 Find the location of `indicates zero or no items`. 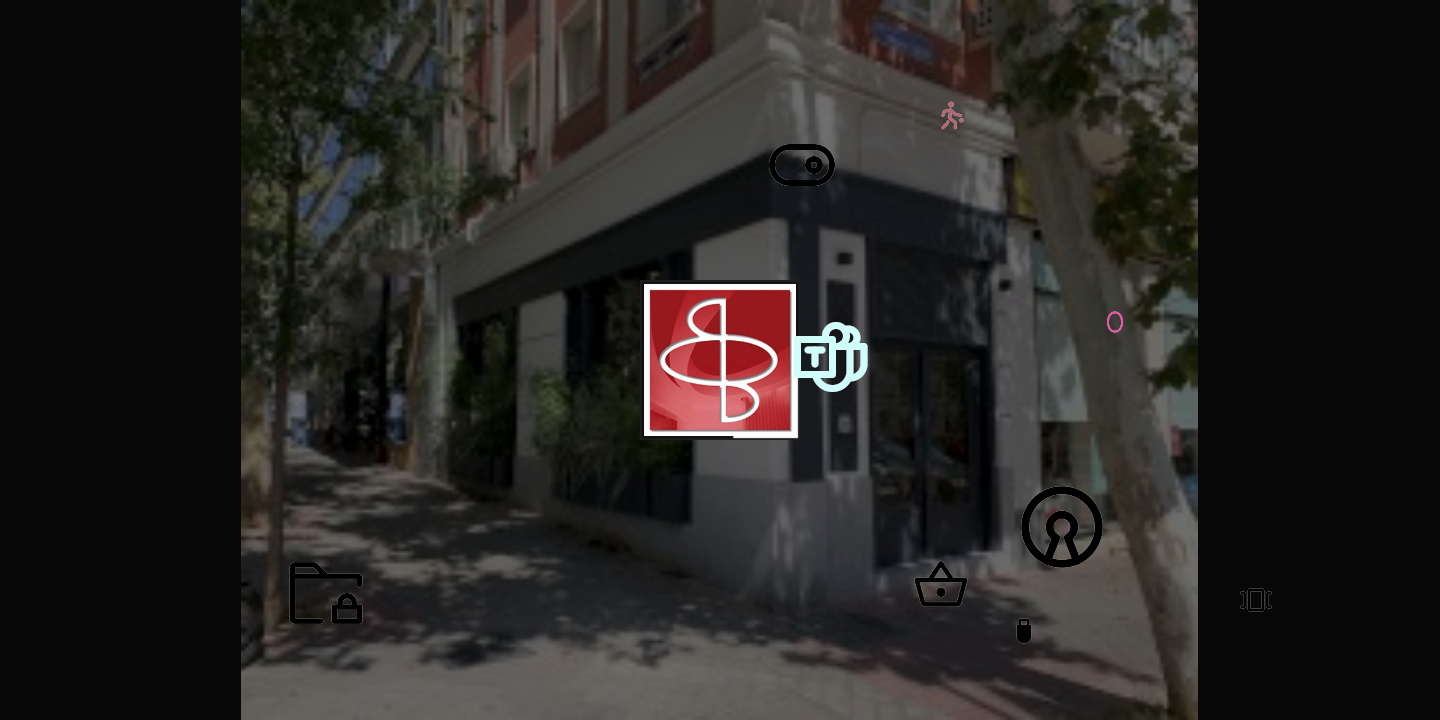

indicates zero or no items is located at coordinates (1115, 322).